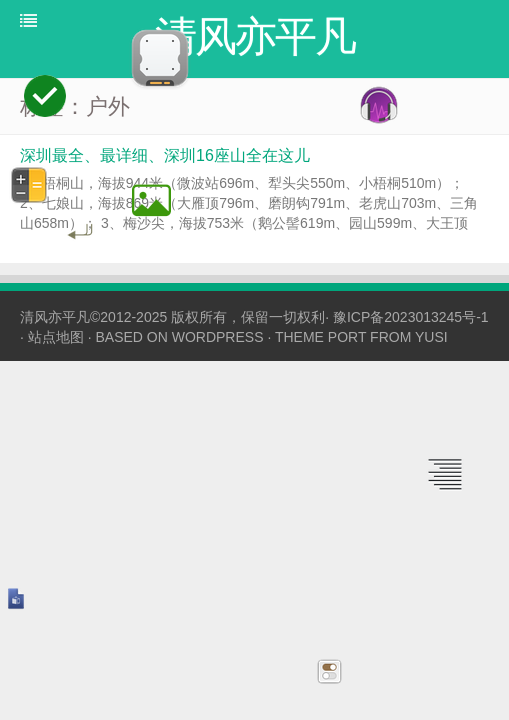  Describe the element at coordinates (329, 671) in the screenshot. I see `open desktop preferences or settings` at that location.